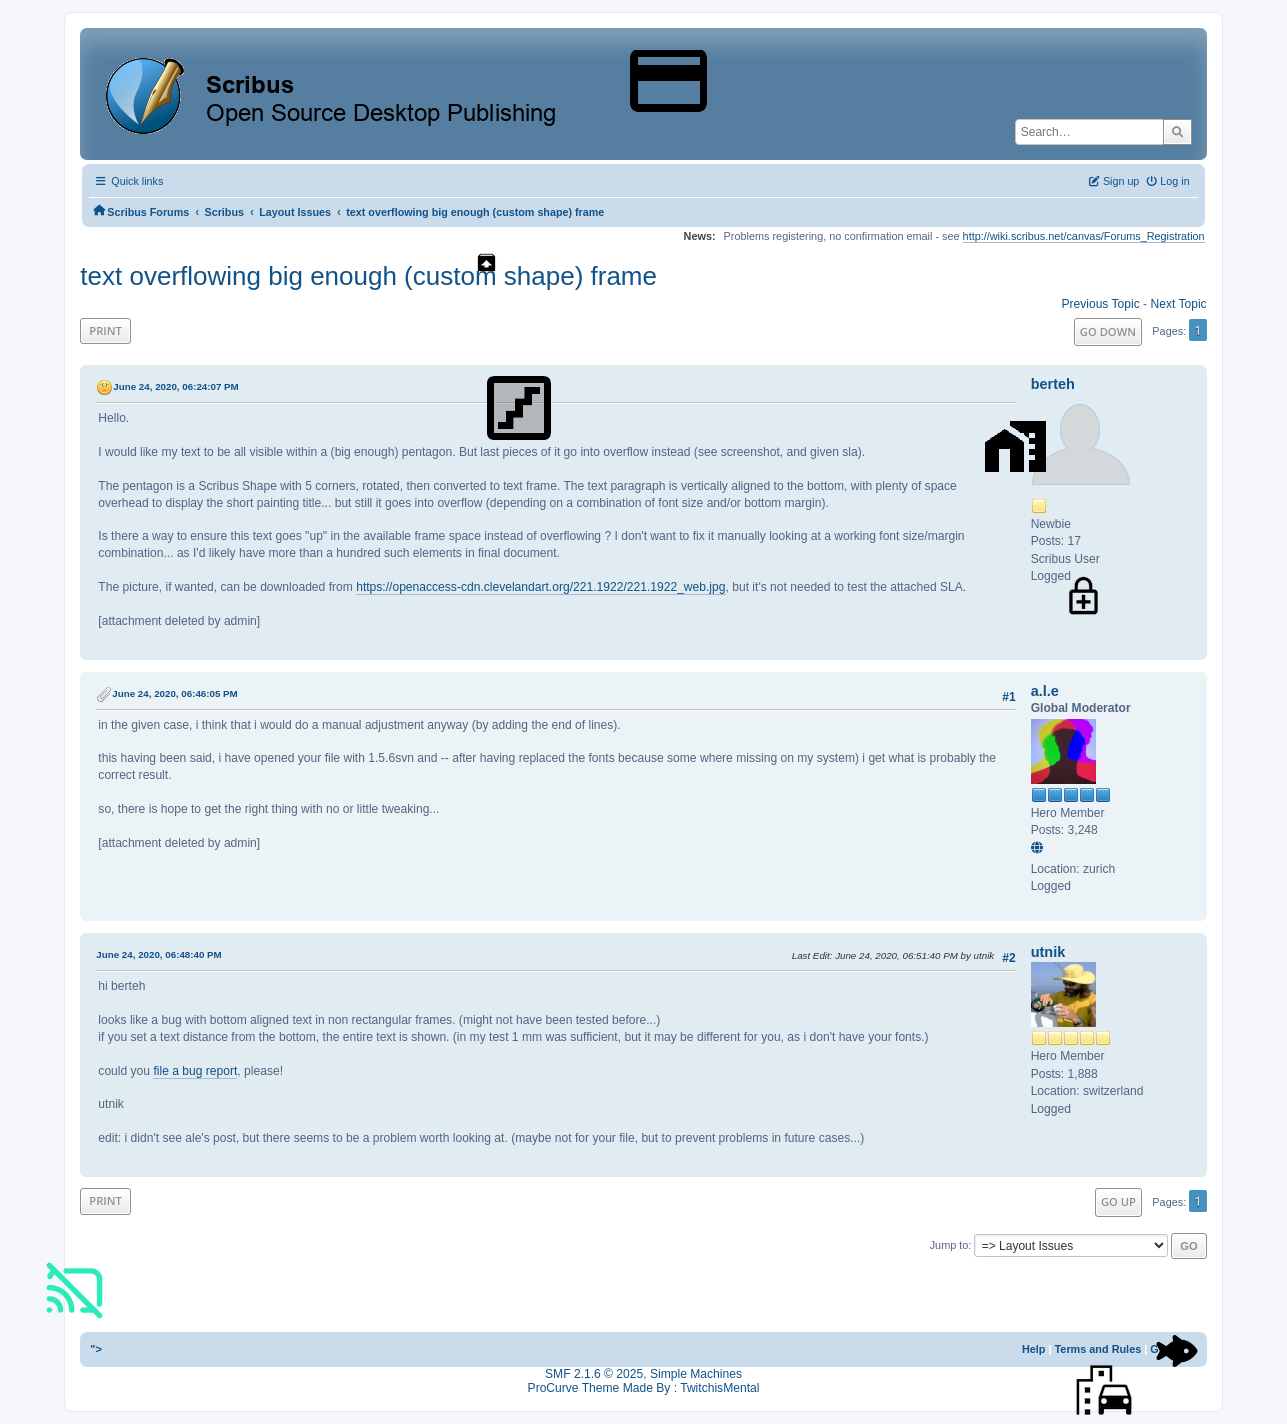 The height and width of the screenshot is (1424, 1287). I want to click on access transportation or commute options, so click(1104, 1390).